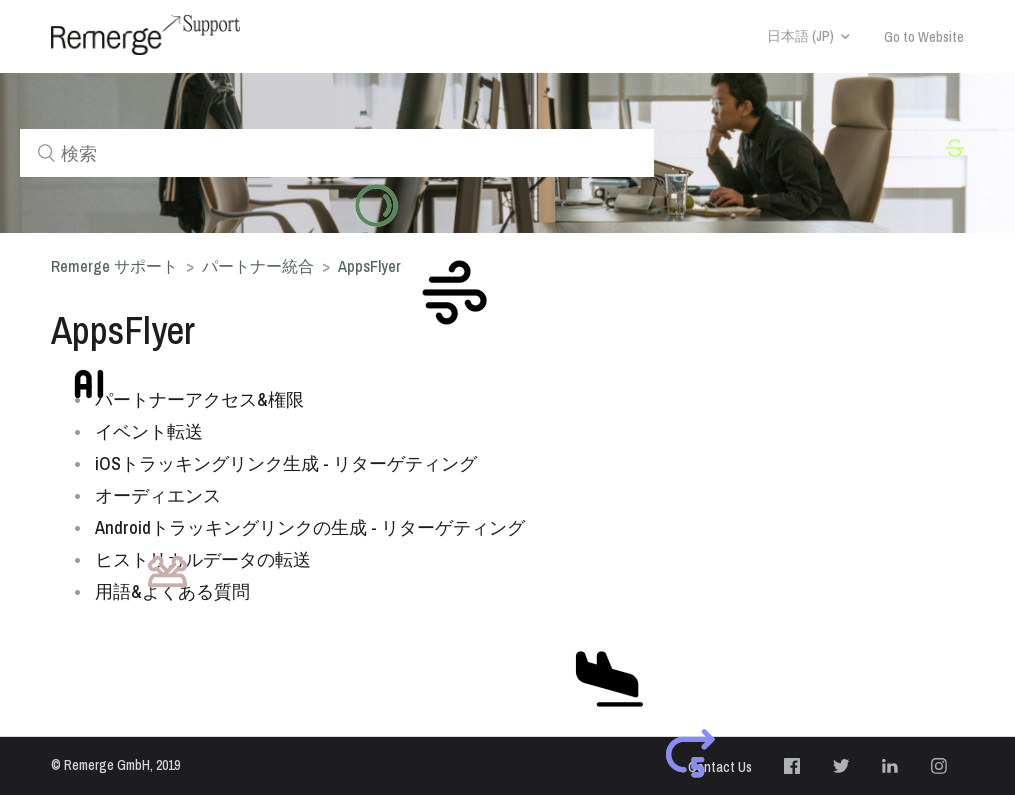 The image size is (1015, 795). Describe the element at coordinates (376, 205) in the screenshot. I see `apply inner shadow effect to the right side` at that location.